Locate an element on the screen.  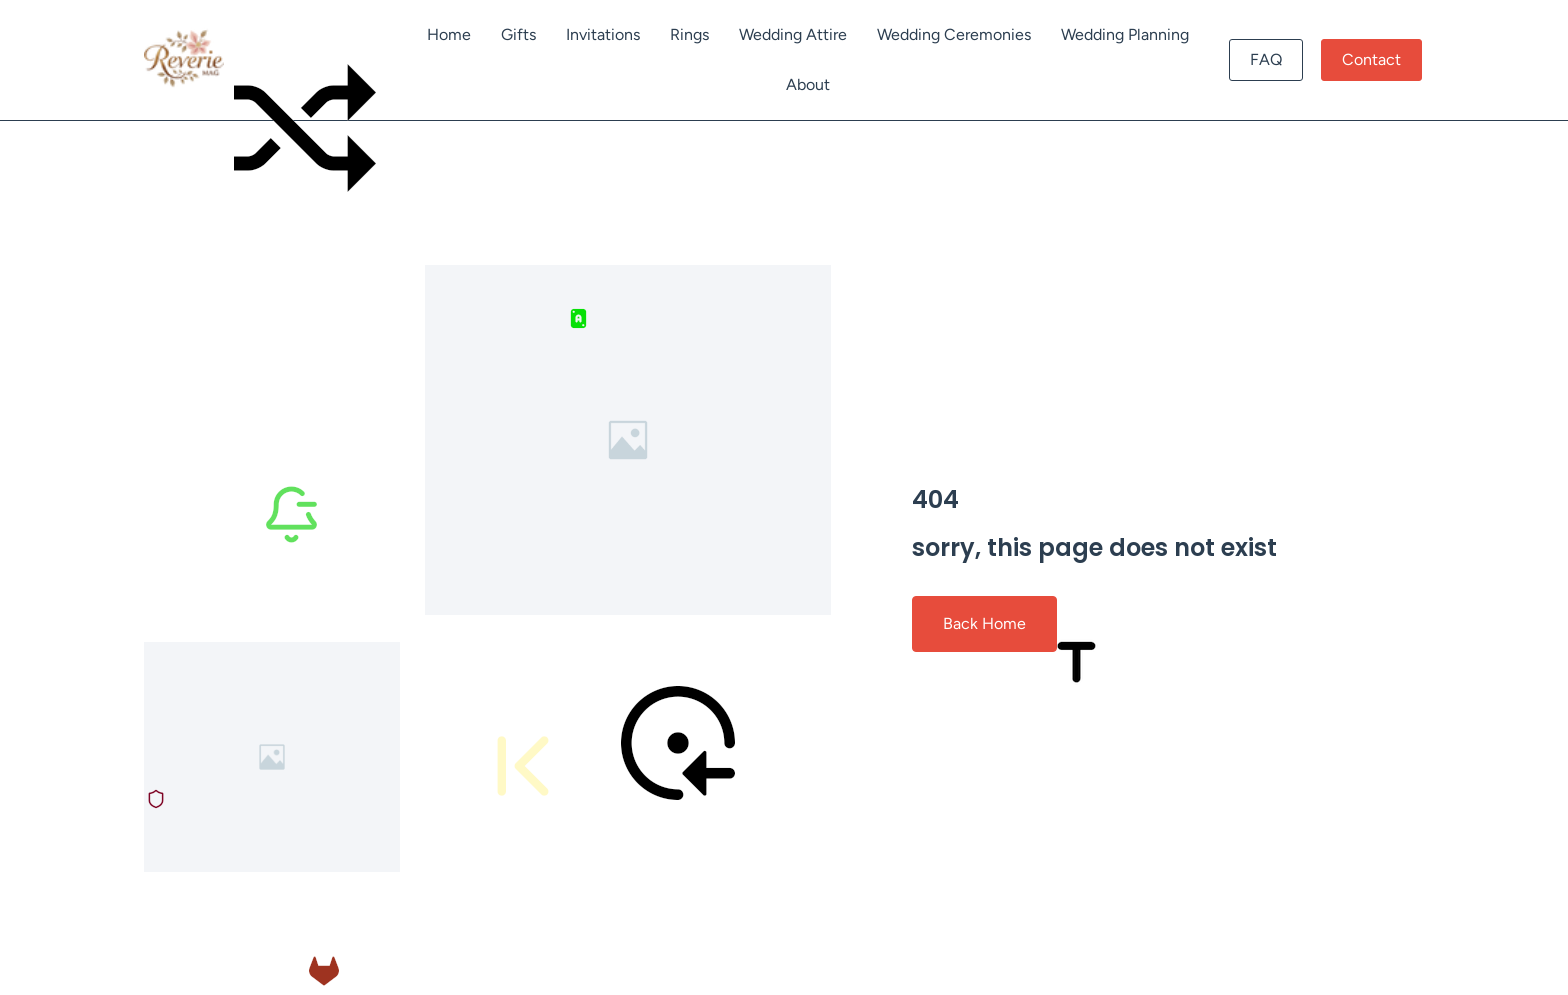
add or edit a title is located at coordinates (1076, 663).